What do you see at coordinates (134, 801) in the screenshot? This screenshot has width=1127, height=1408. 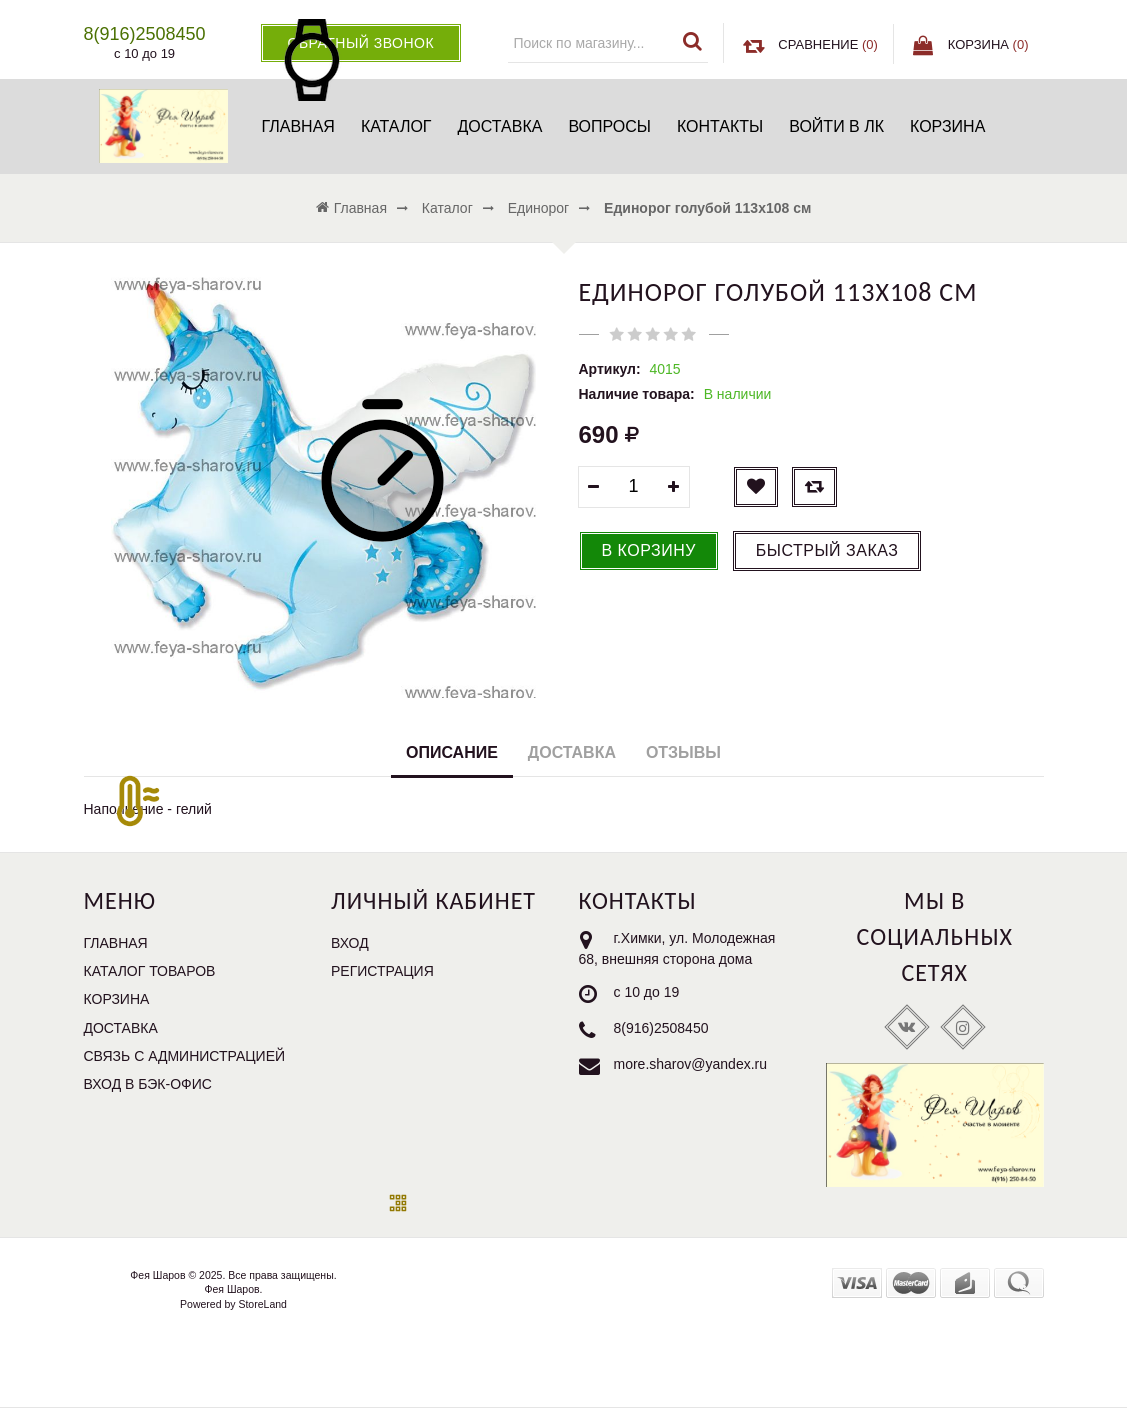 I see `indicates high temperature or heat warning` at bounding box center [134, 801].